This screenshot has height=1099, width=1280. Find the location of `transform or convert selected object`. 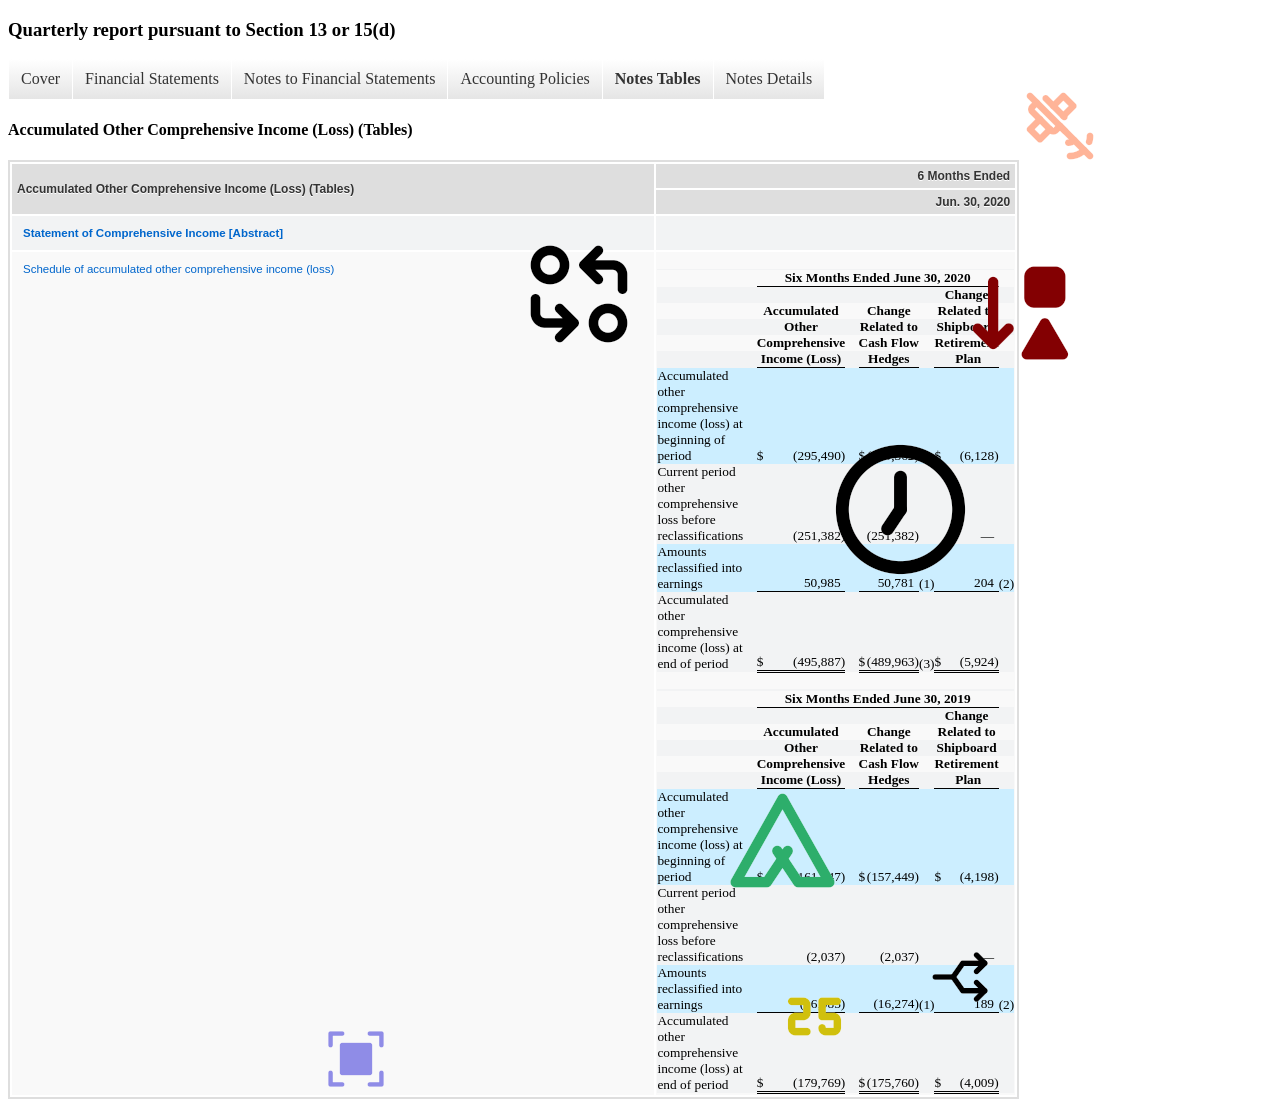

transform or convert selected object is located at coordinates (579, 294).